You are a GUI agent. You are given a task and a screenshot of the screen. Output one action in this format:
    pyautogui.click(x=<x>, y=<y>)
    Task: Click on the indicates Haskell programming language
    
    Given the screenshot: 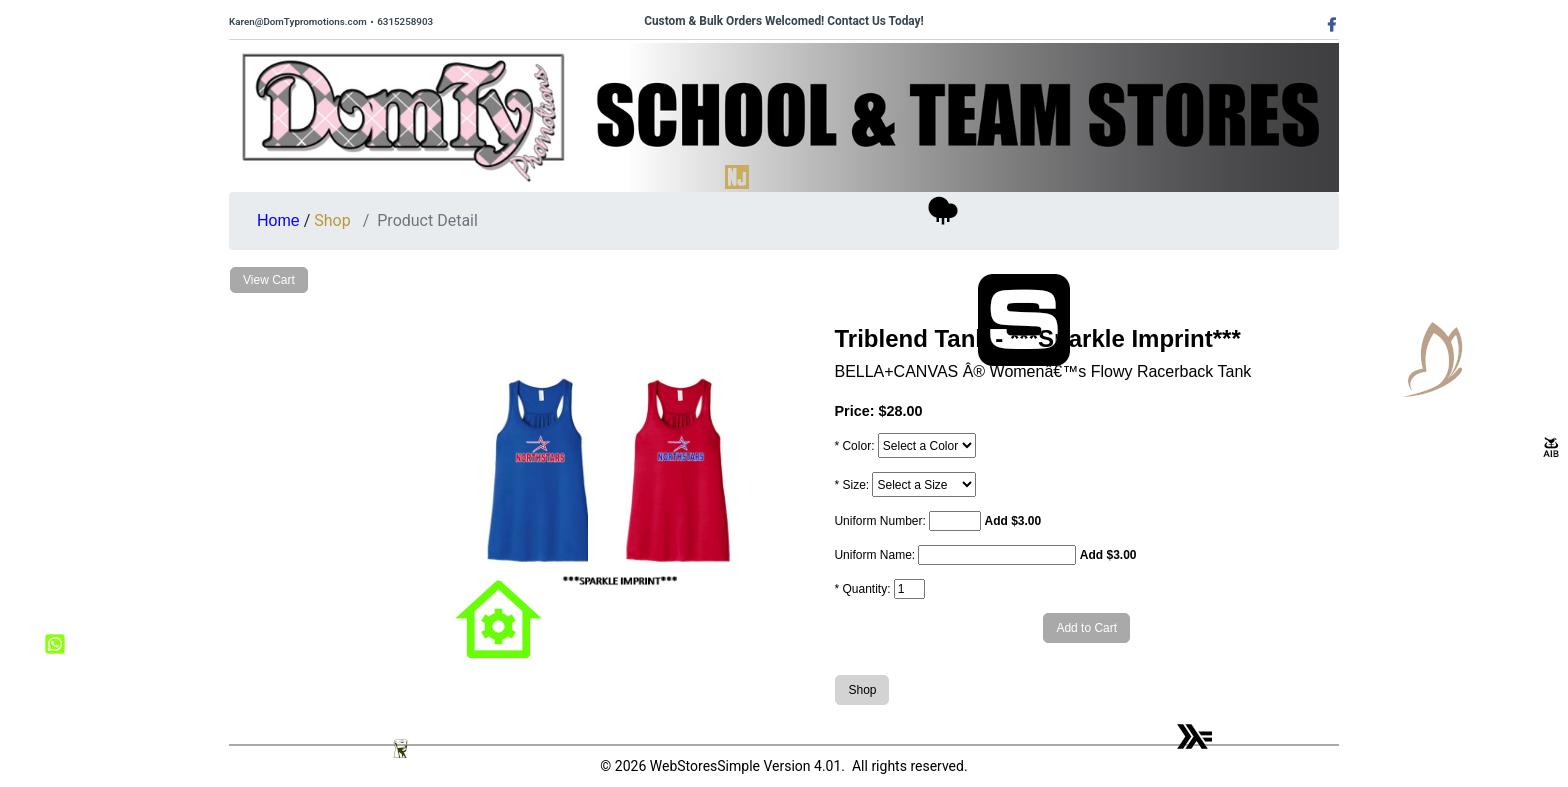 What is the action you would take?
    pyautogui.click(x=1194, y=736)
    